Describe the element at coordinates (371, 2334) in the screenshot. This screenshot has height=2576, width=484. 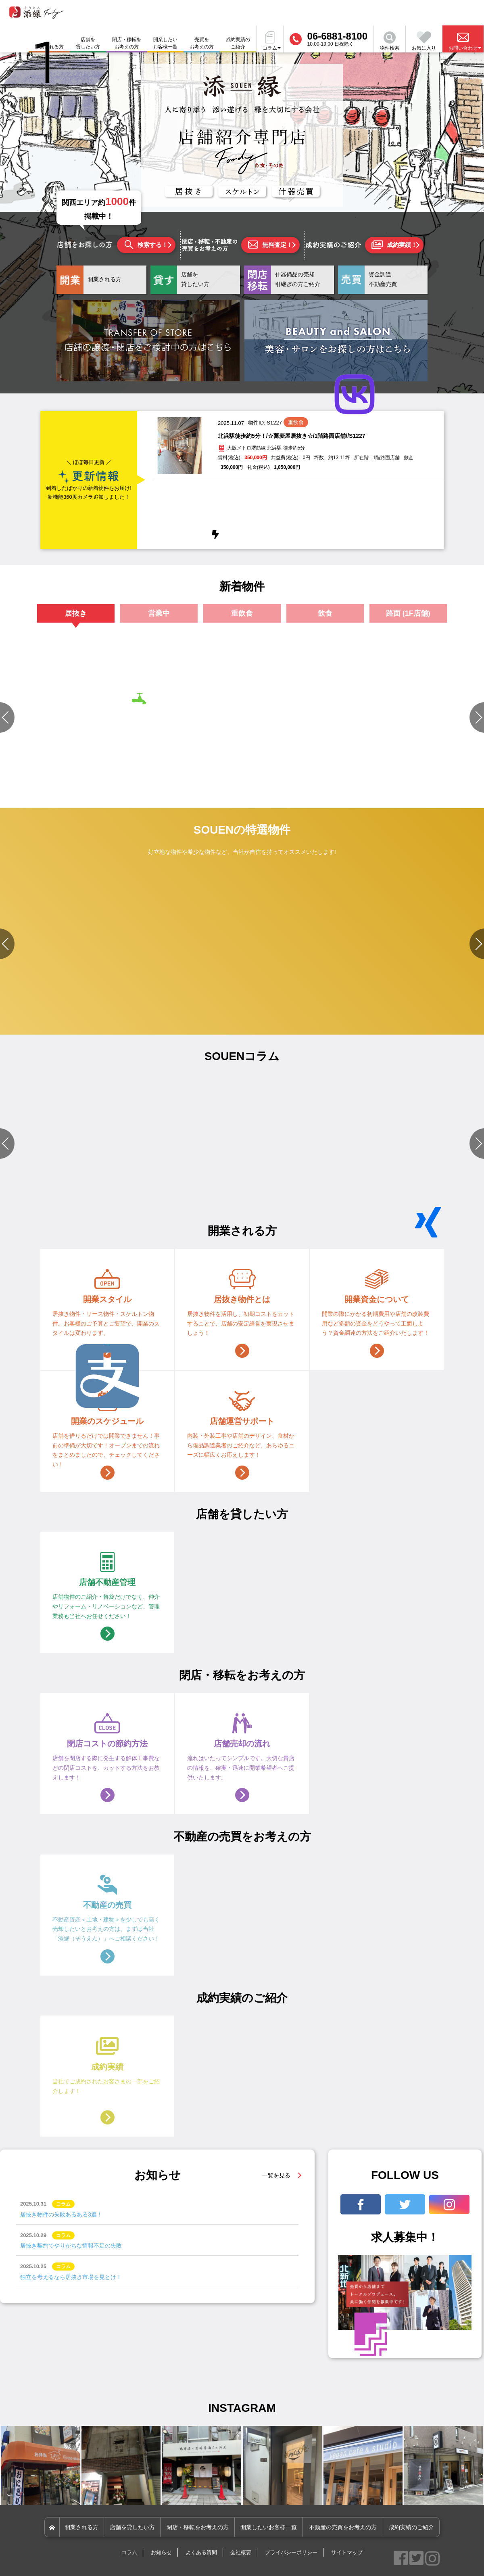
I see `firstdraft logo` at that location.